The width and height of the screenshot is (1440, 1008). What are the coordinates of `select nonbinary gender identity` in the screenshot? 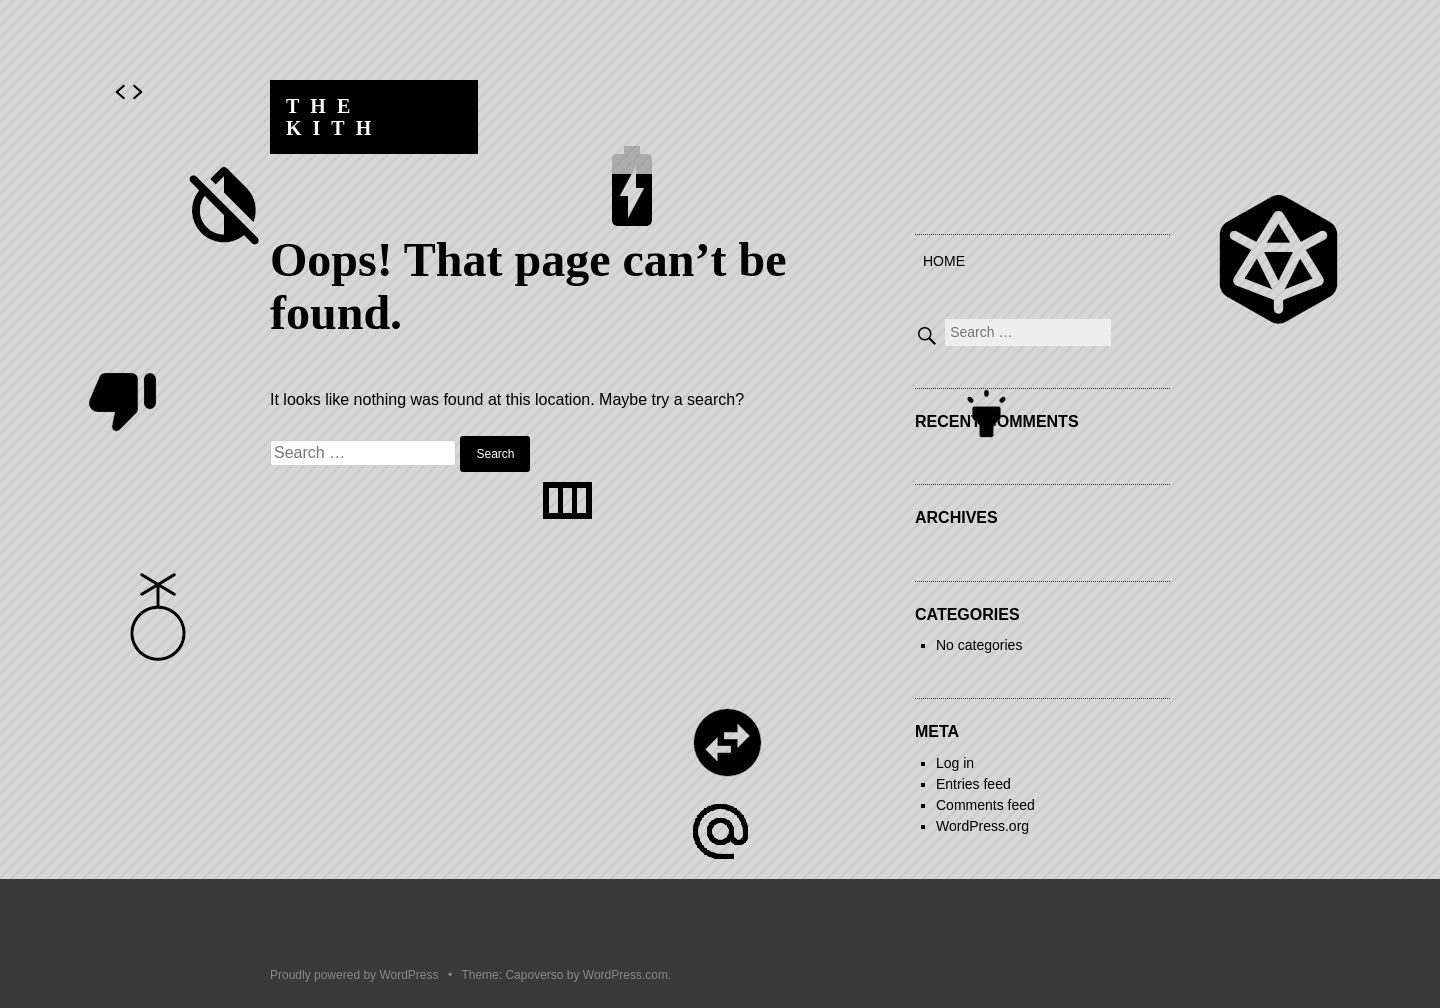 It's located at (158, 617).